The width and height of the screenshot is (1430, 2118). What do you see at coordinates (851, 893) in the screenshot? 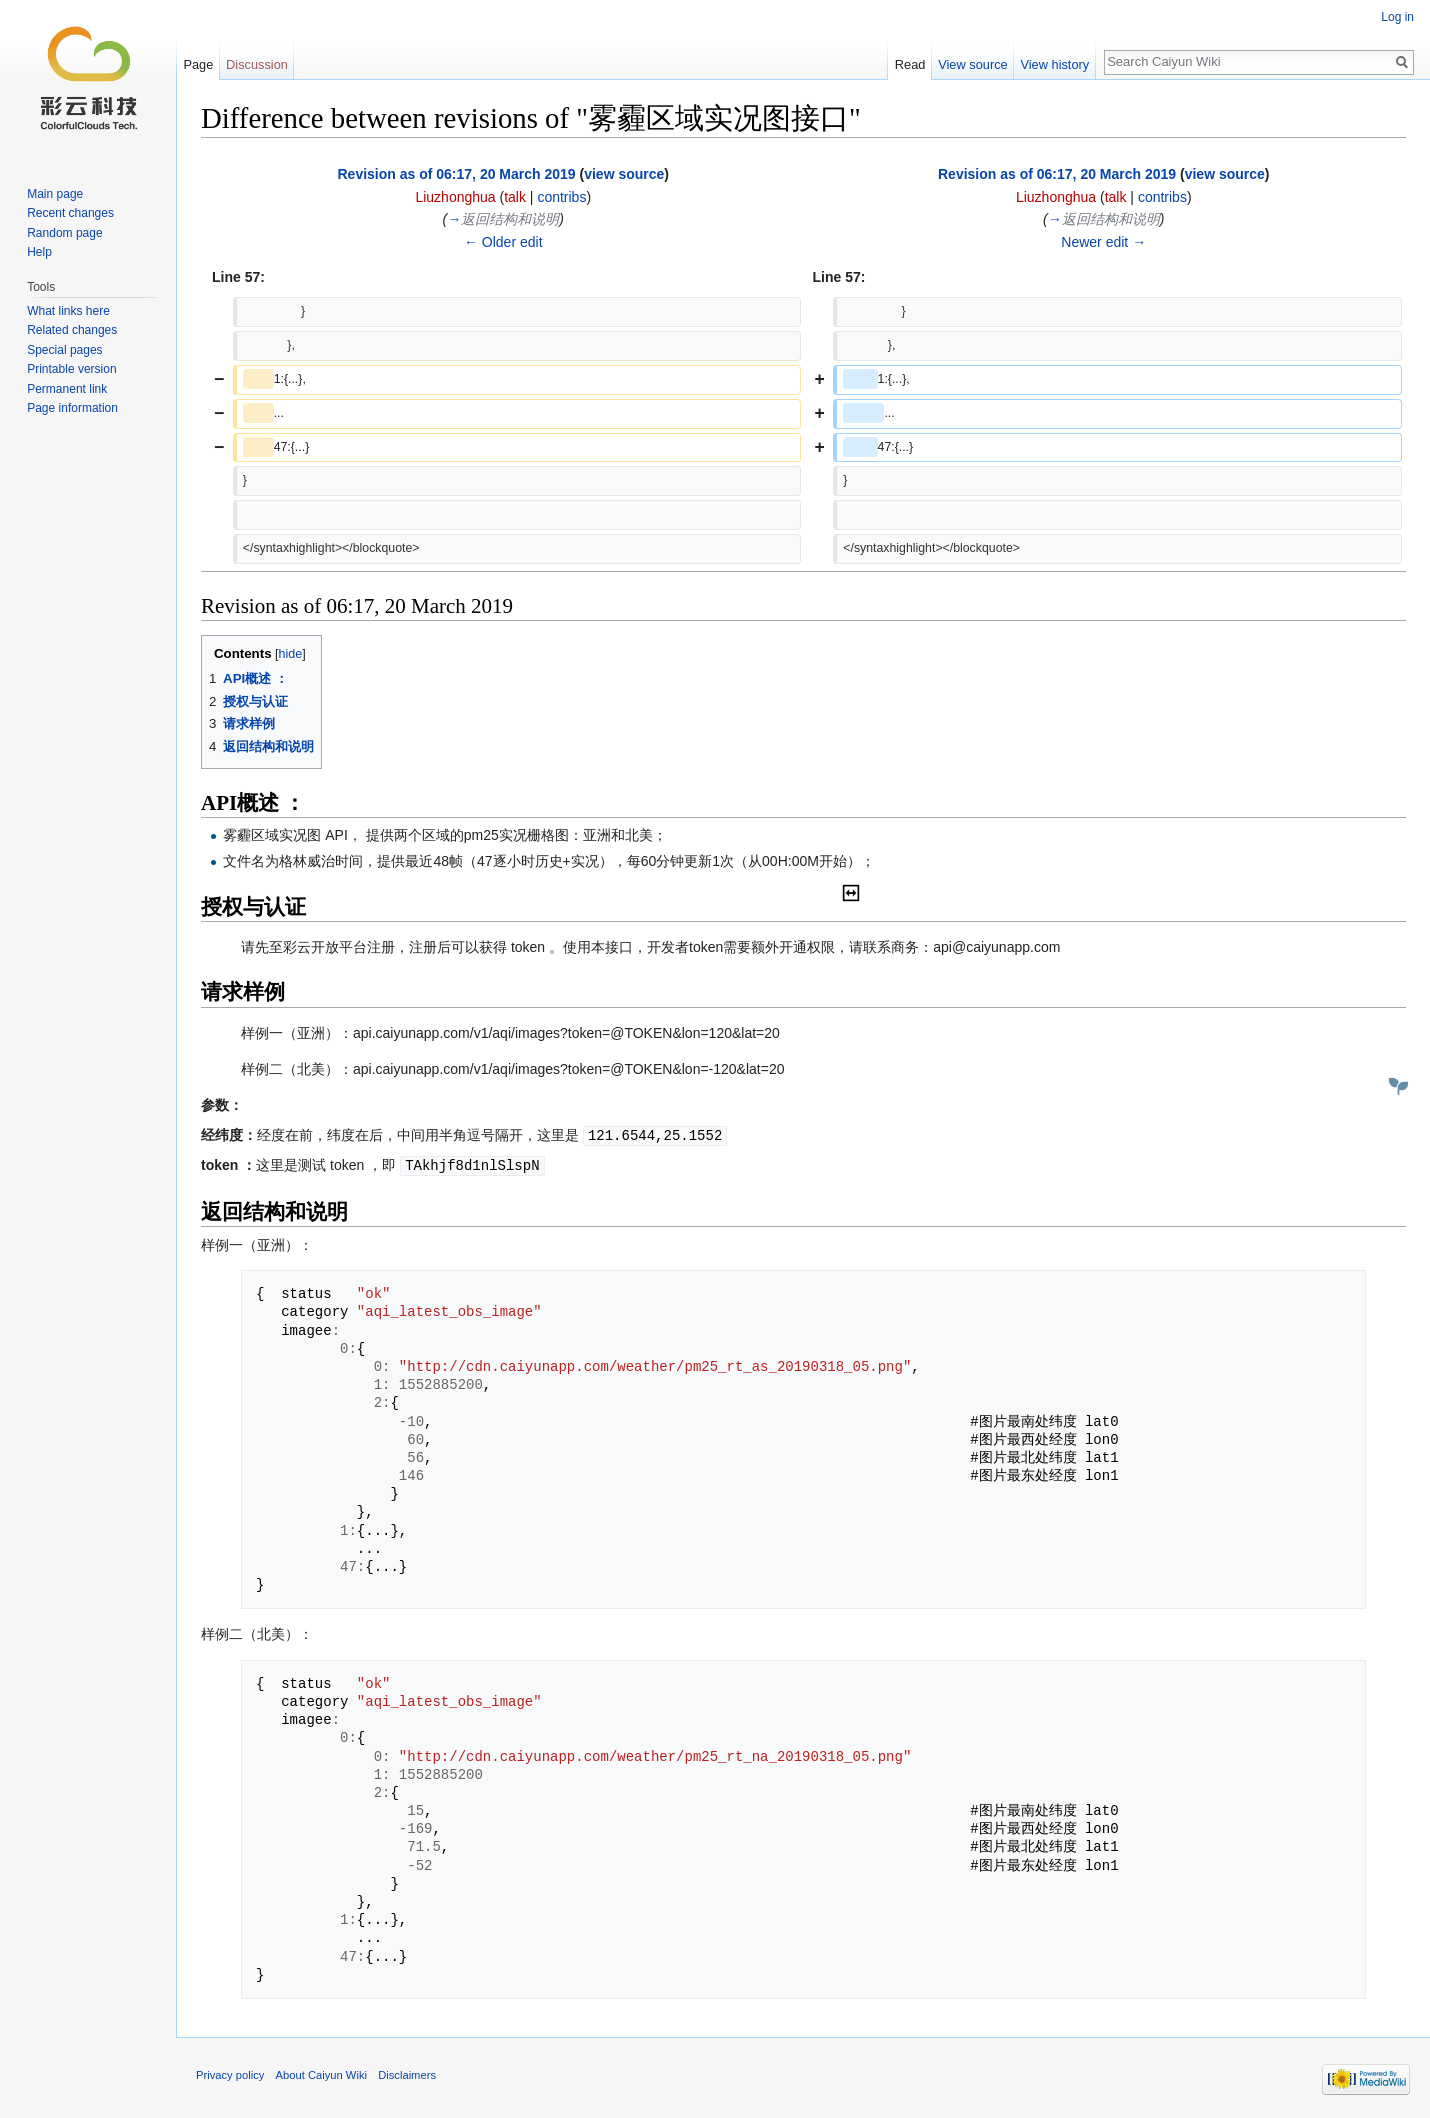
I see `flip image horizontally` at bounding box center [851, 893].